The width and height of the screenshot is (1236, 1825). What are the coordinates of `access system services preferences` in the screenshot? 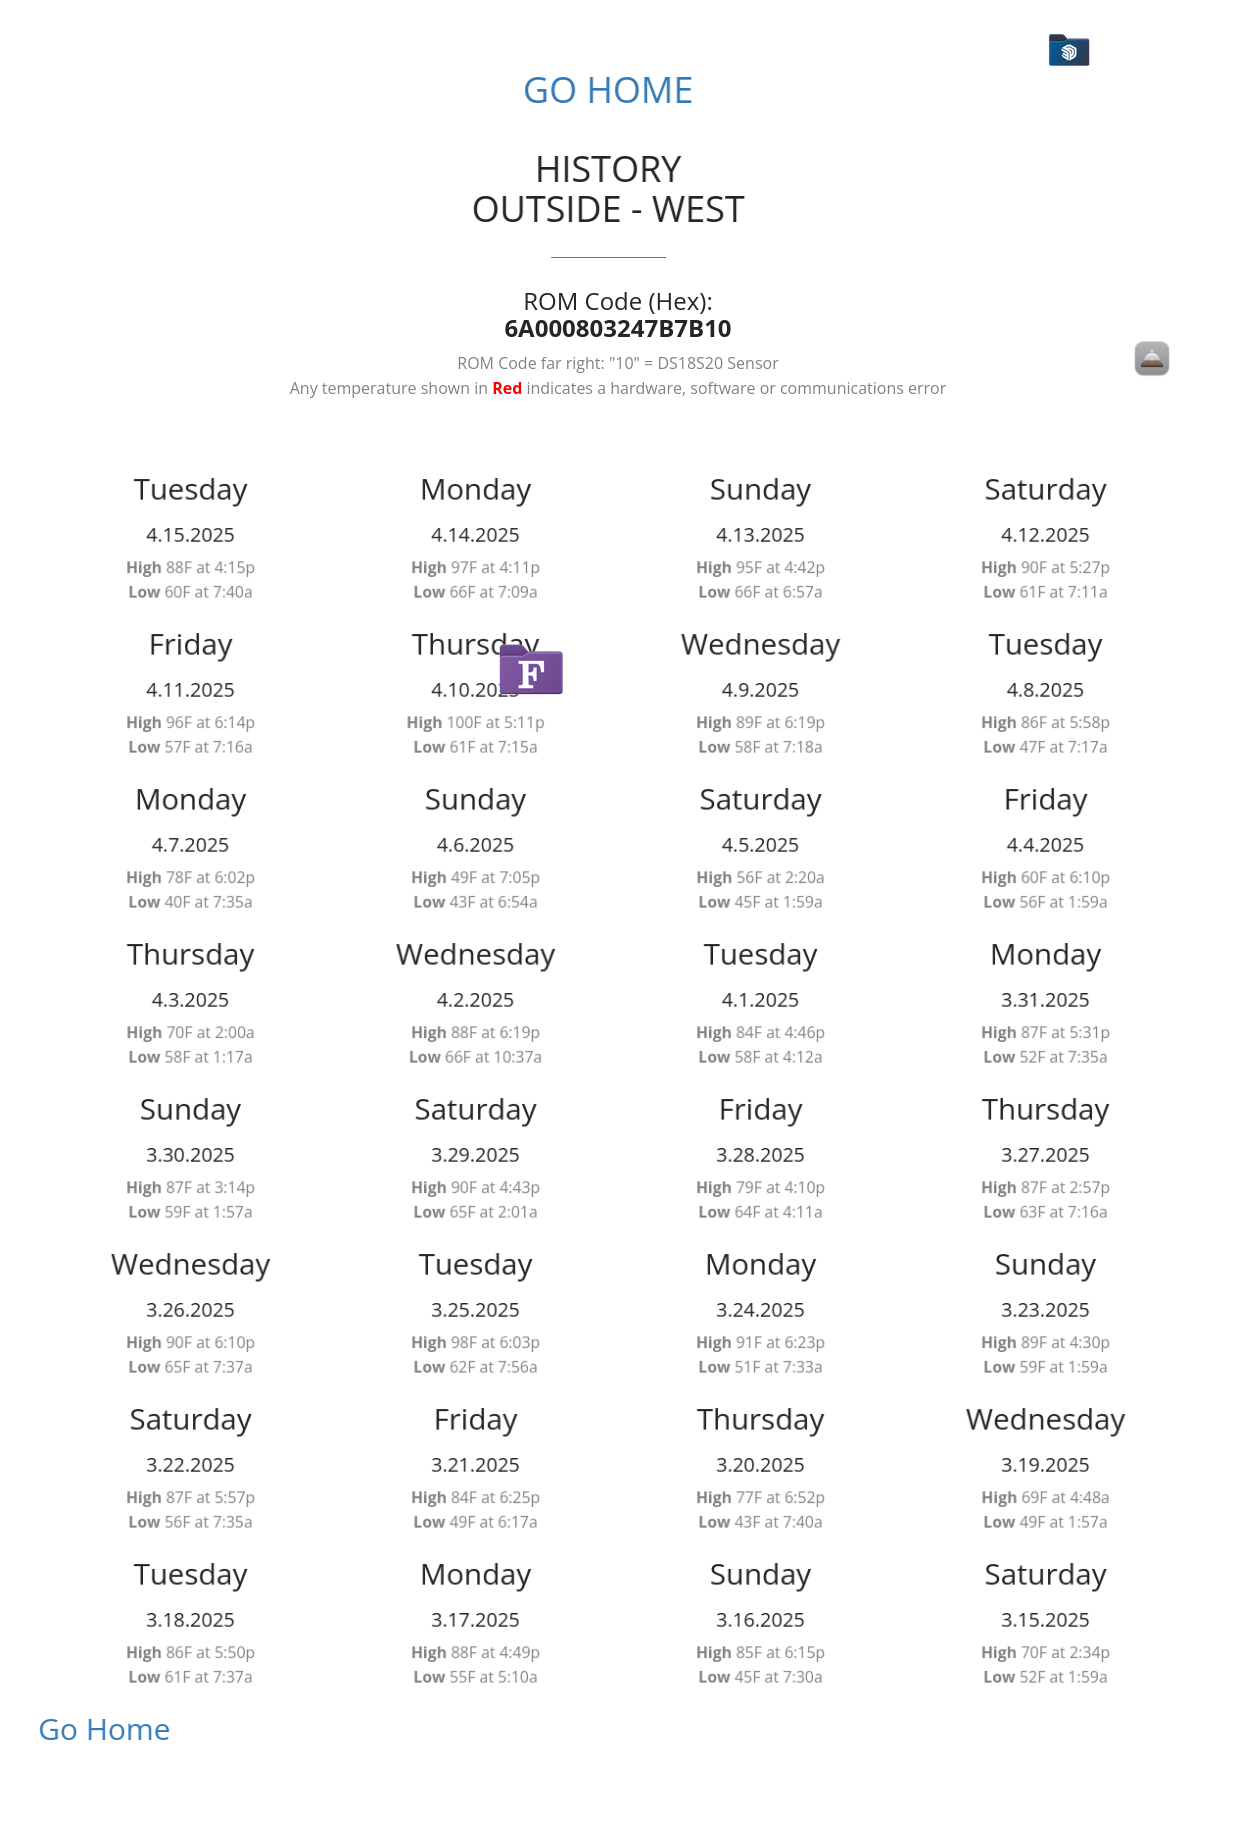 It's located at (1152, 359).